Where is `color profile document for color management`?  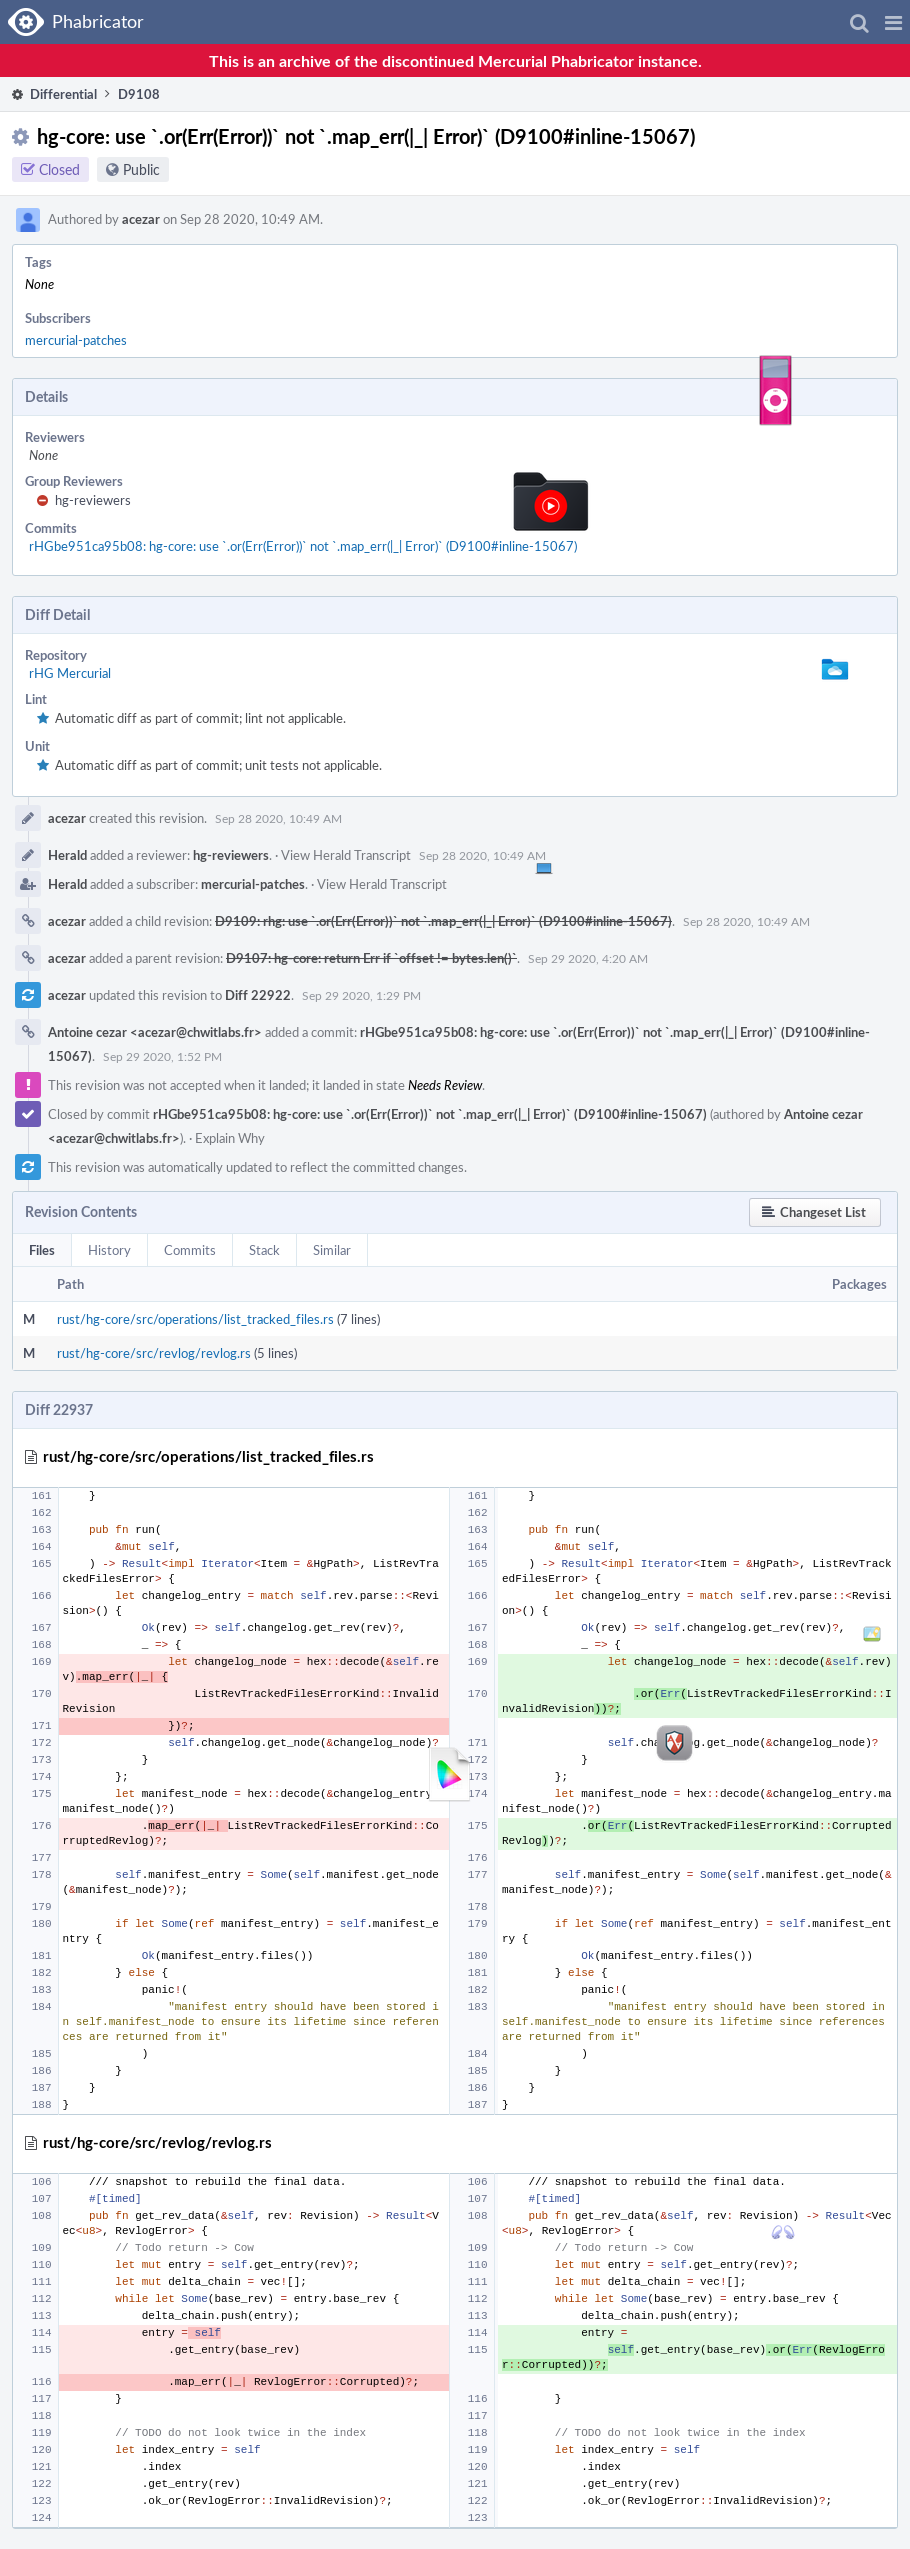
color profile document for color management is located at coordinates (449, 1775).